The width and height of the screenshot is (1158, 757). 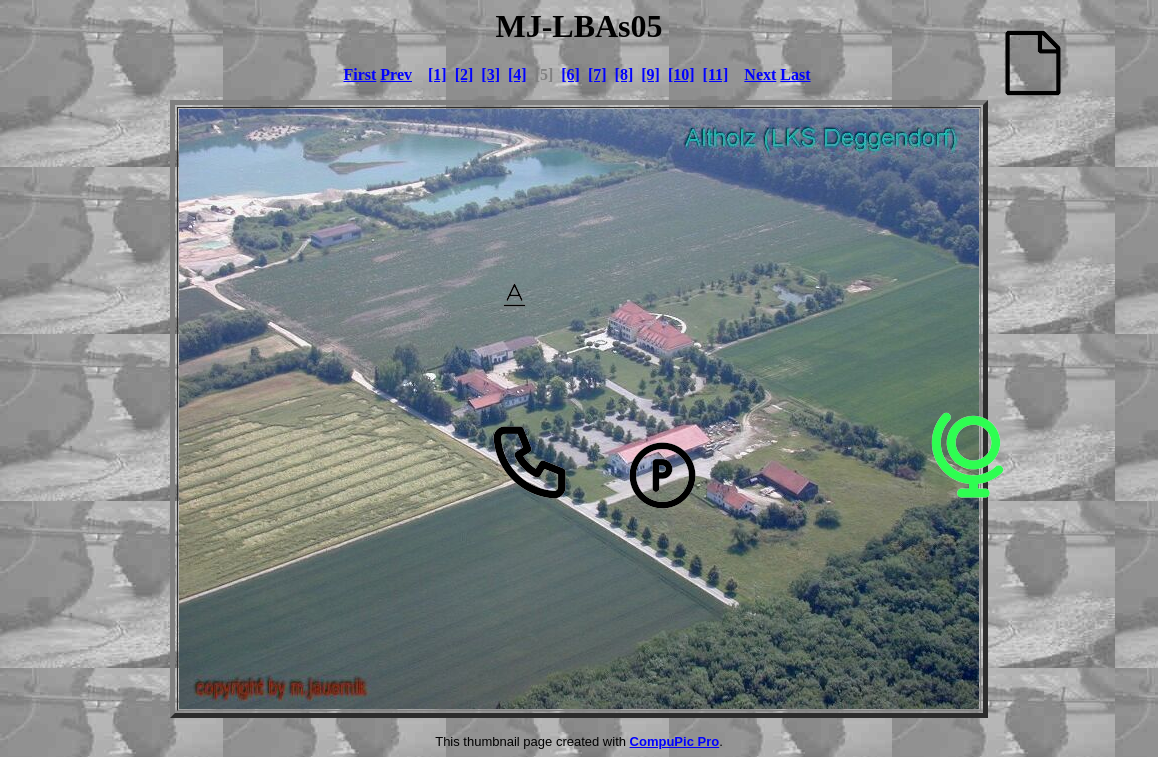 What do you see at coordinates (1033, 63) in the screenshot?
I see `create a new file` at bounding box center [1033, 63].